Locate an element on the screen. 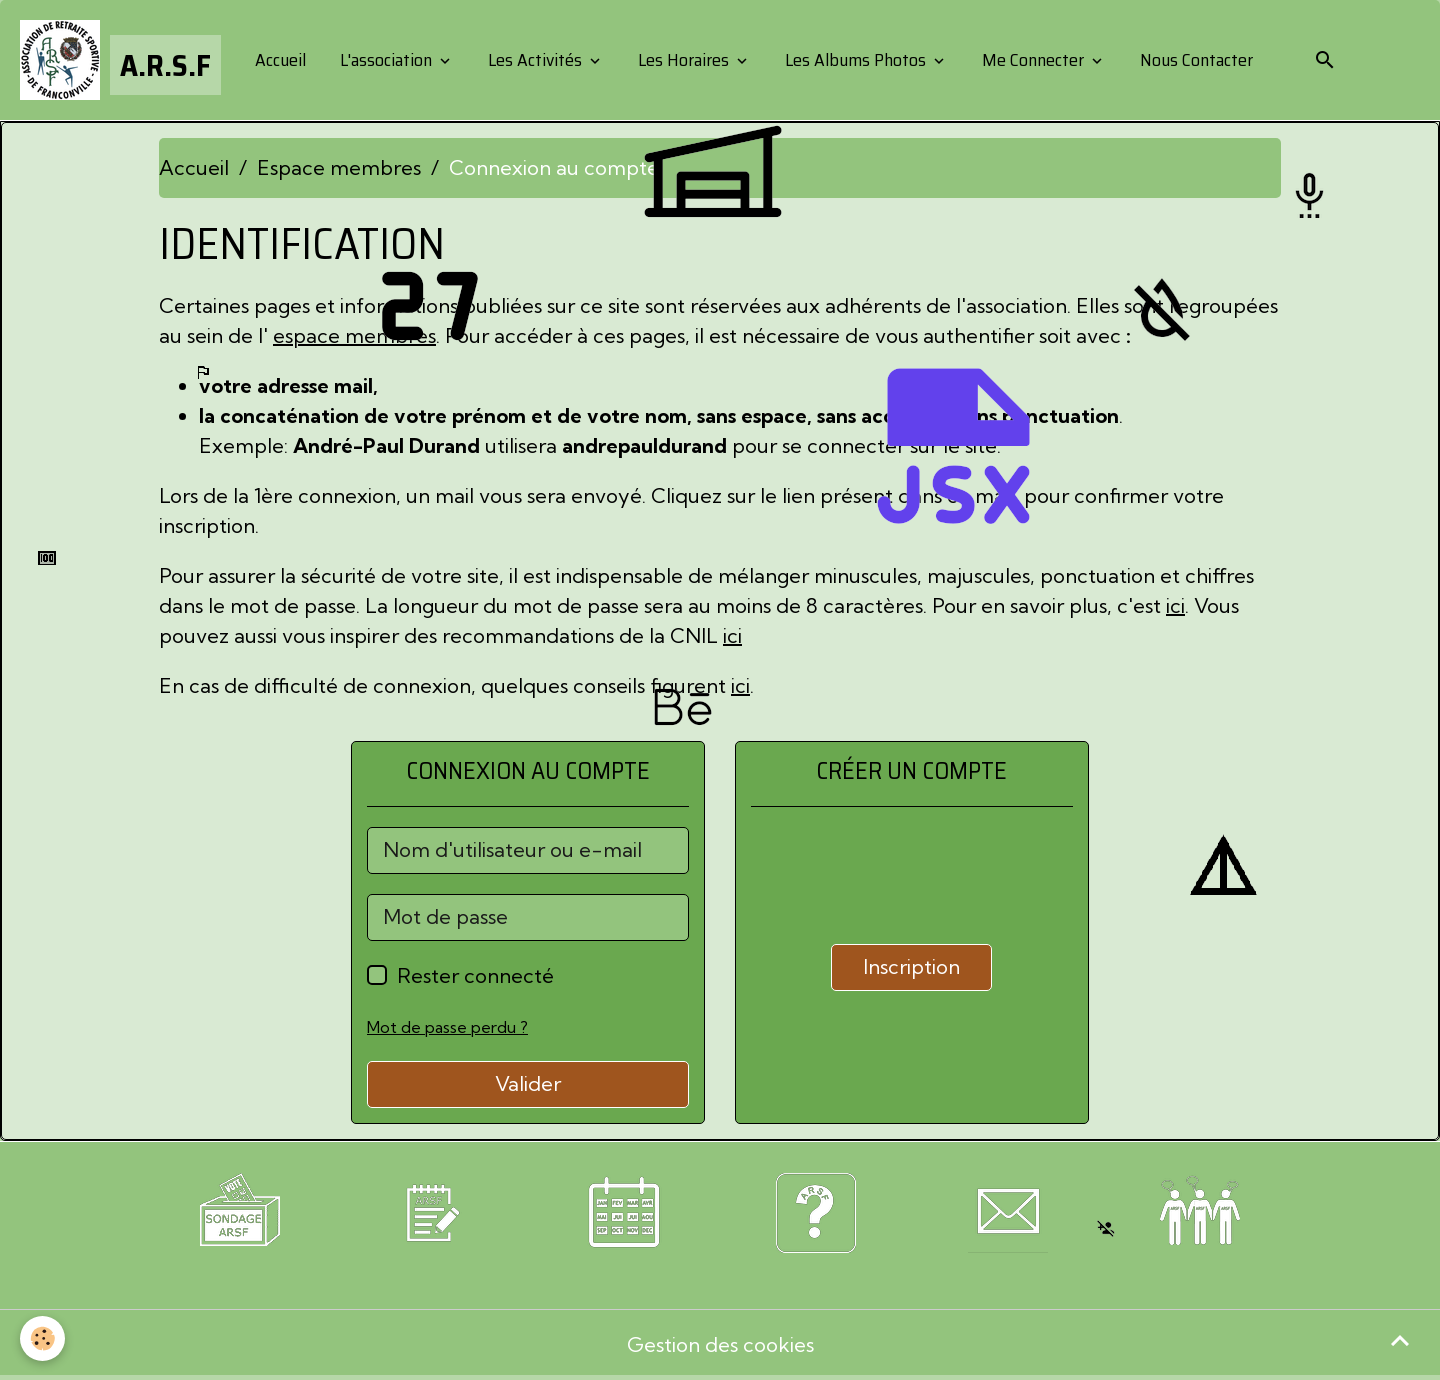 This screenshot has height=1380, width=1440. access warehouse or storage management is located at coordinates (713, 176).